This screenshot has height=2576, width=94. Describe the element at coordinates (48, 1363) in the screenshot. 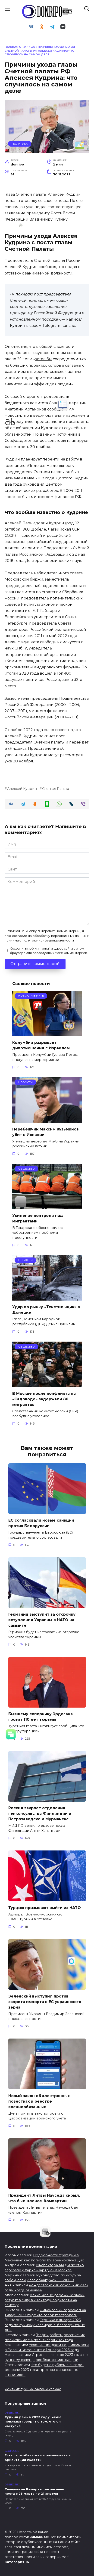

I see `open the nautilus file manager` at that location.